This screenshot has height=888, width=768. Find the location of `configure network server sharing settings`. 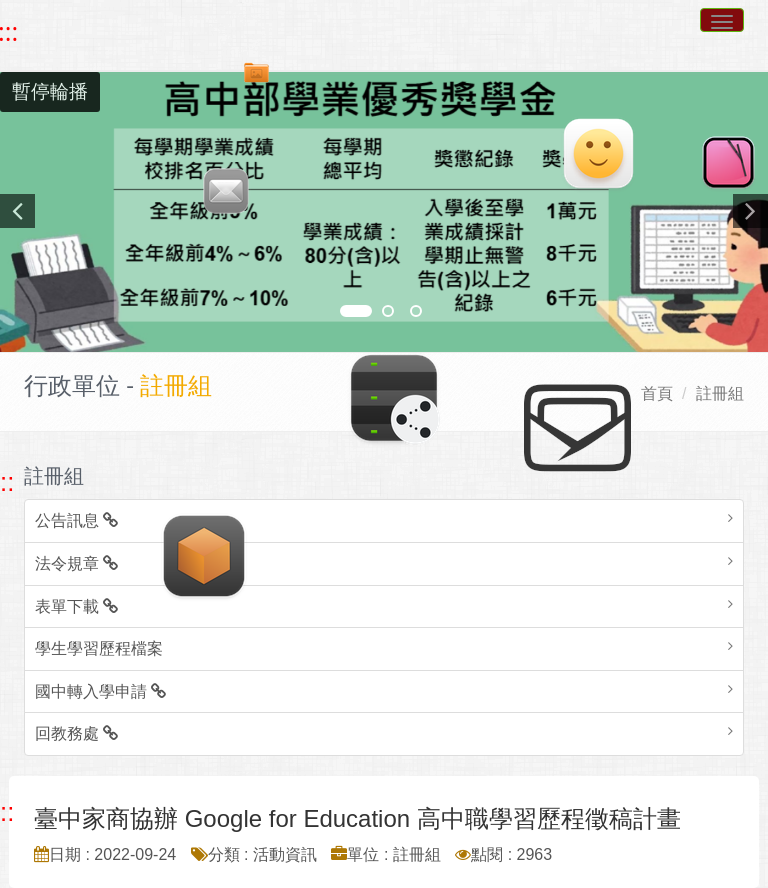

configure network server sharing settings is located at coordinates (394, 398).